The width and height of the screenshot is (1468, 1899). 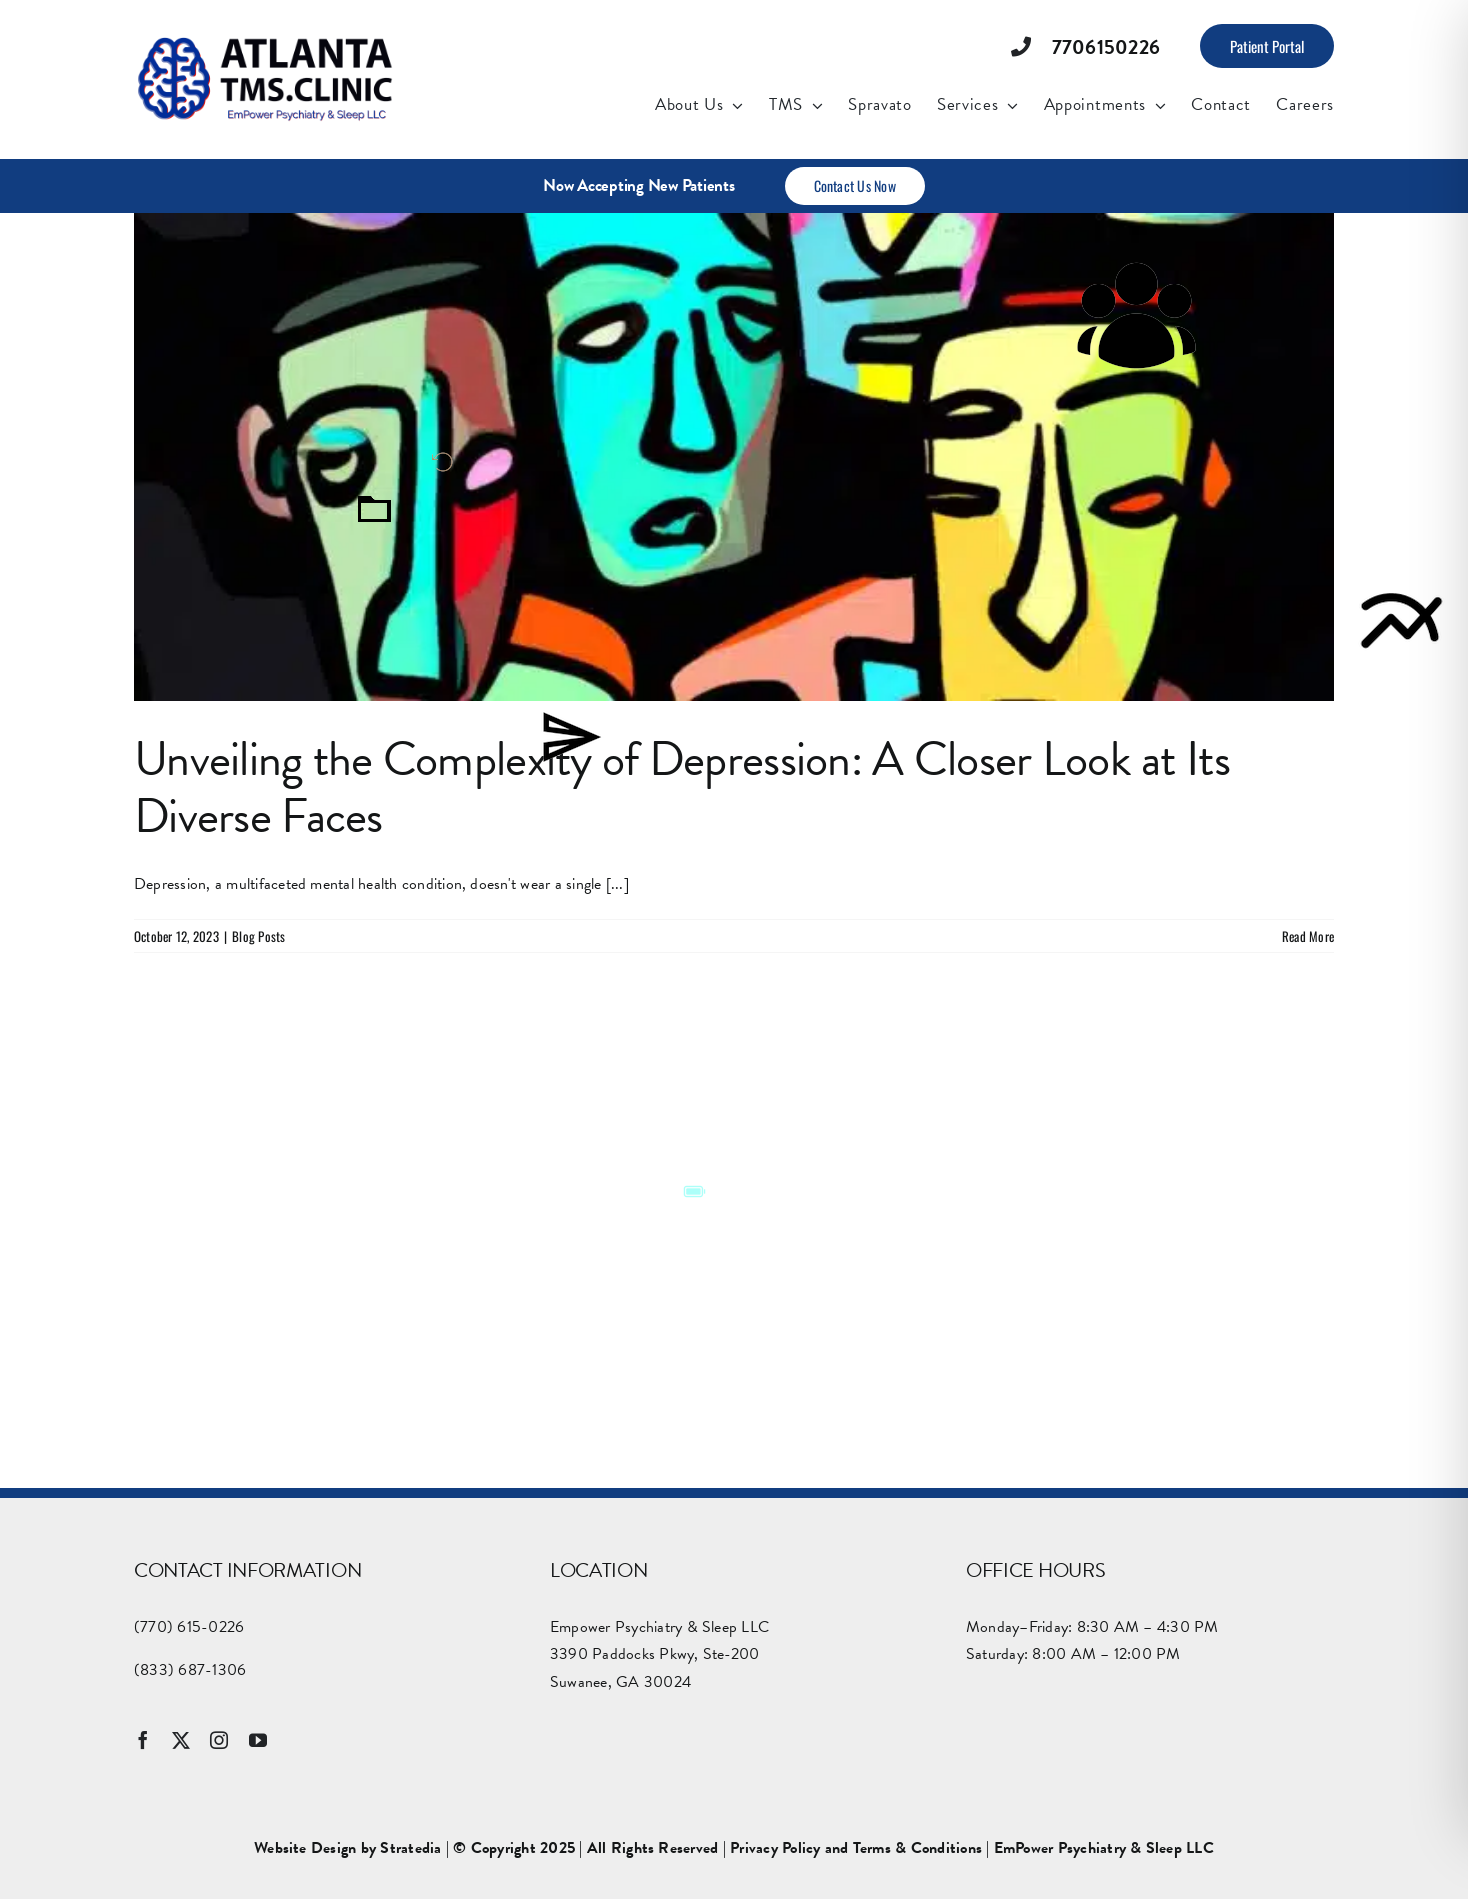 I want to click on send a message or email, so click(x=571, y=737).